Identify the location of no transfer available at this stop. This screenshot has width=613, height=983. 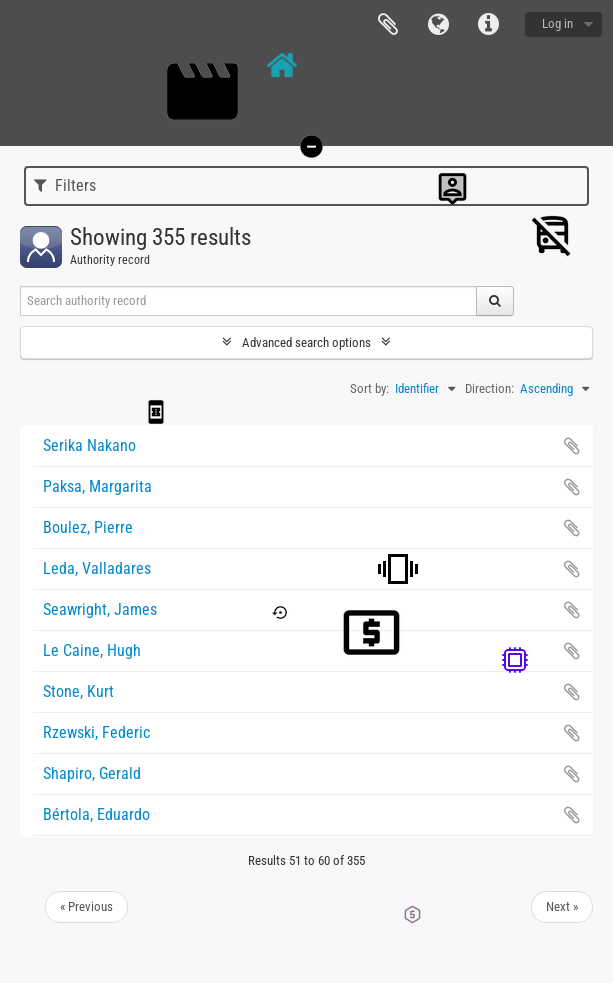
(552, 235).